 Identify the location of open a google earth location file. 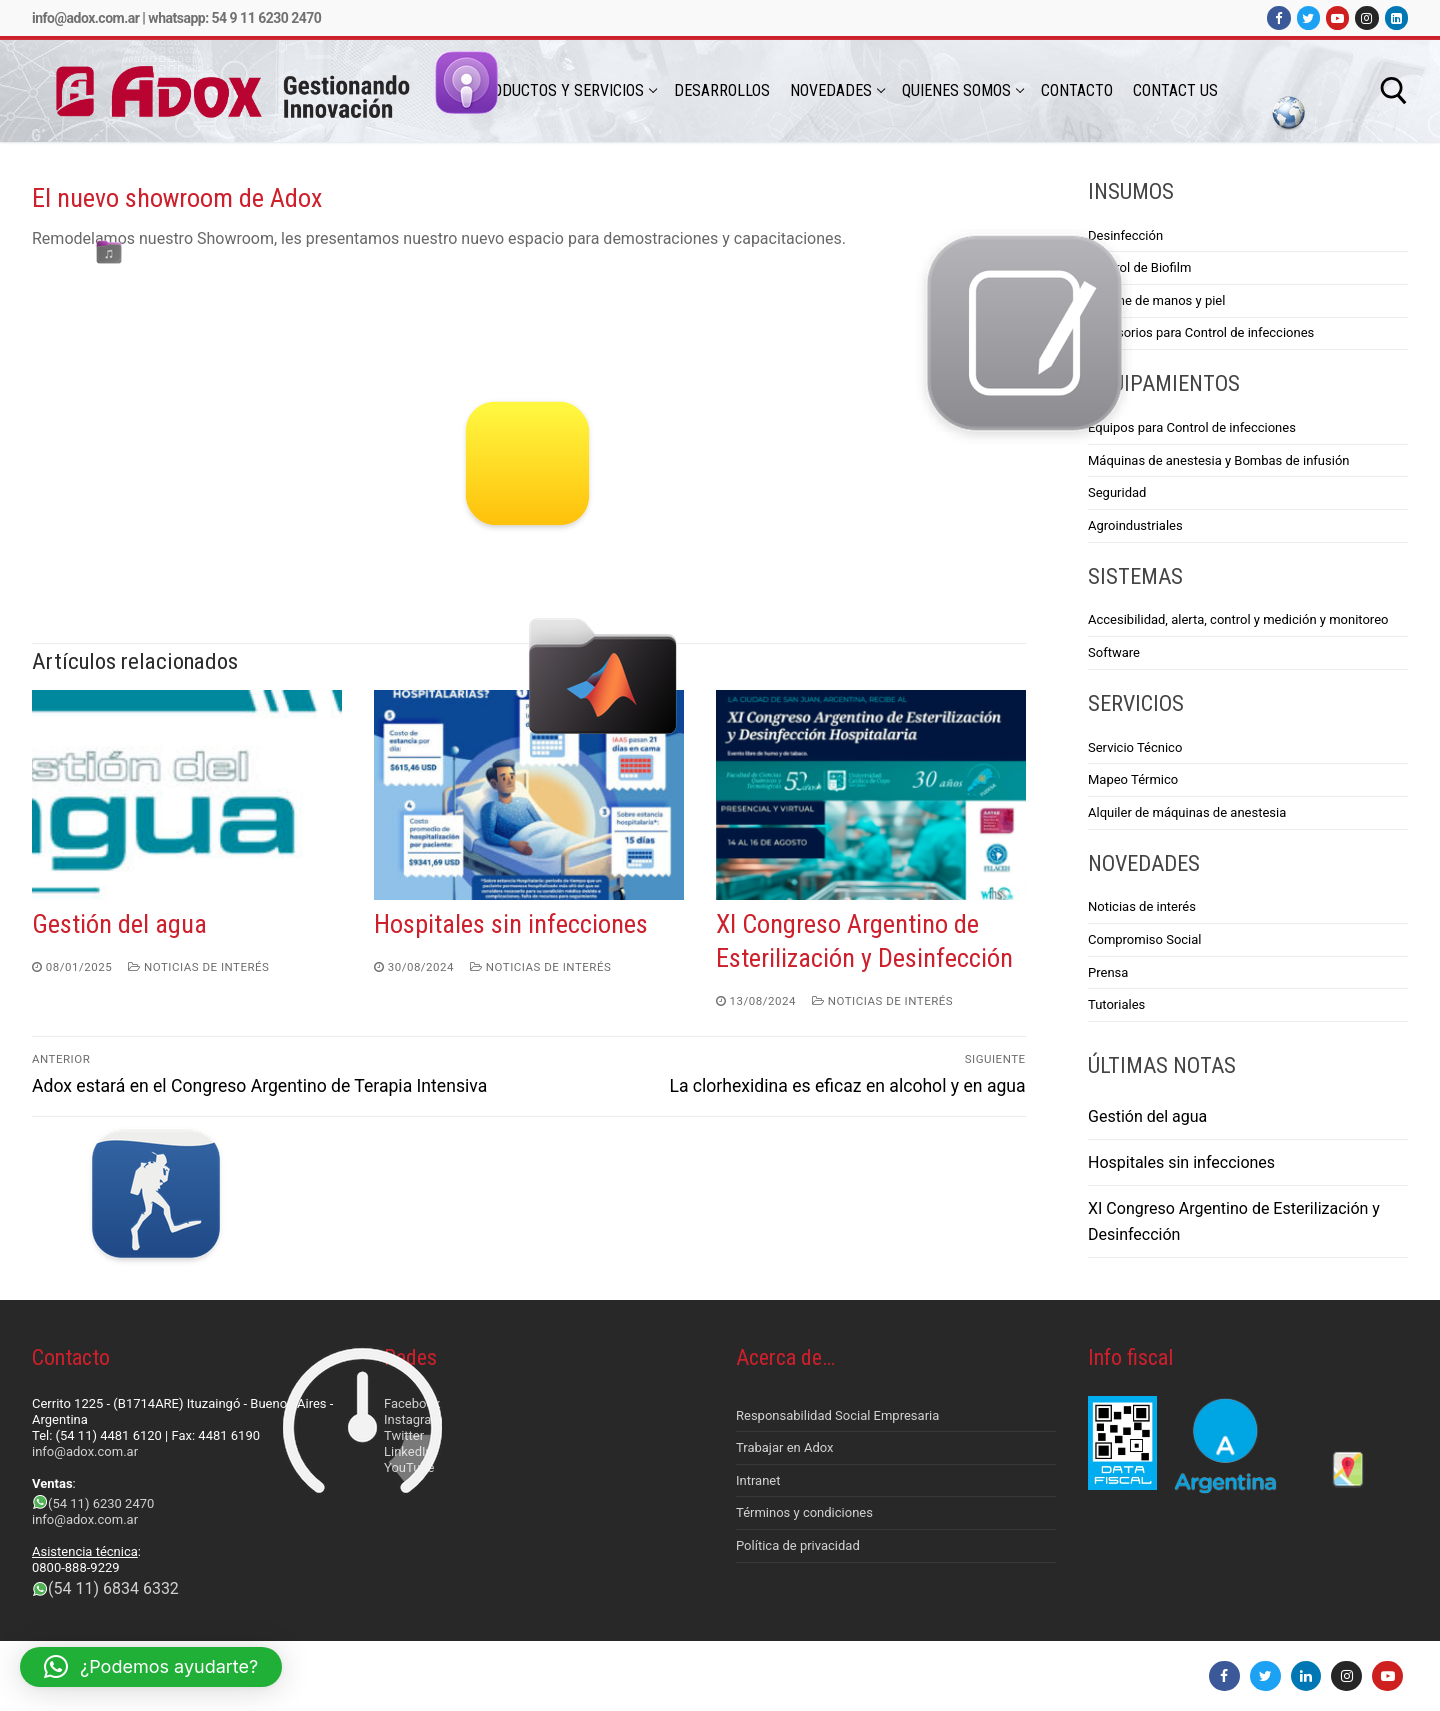
(1348, 1469).